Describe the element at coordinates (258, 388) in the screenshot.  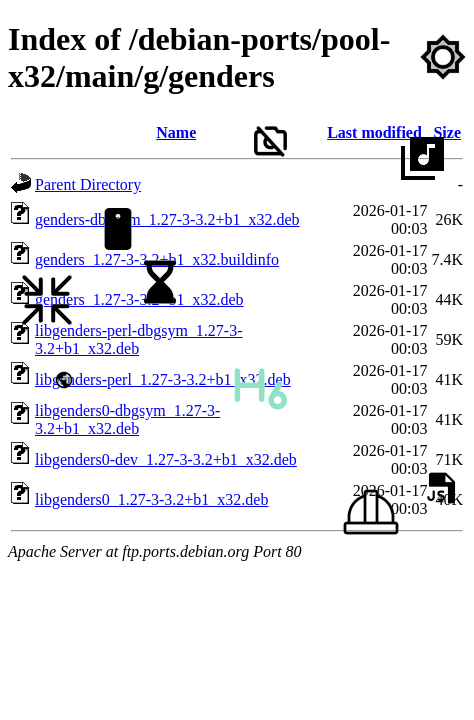
I see `format text as heading level 6` at that location.